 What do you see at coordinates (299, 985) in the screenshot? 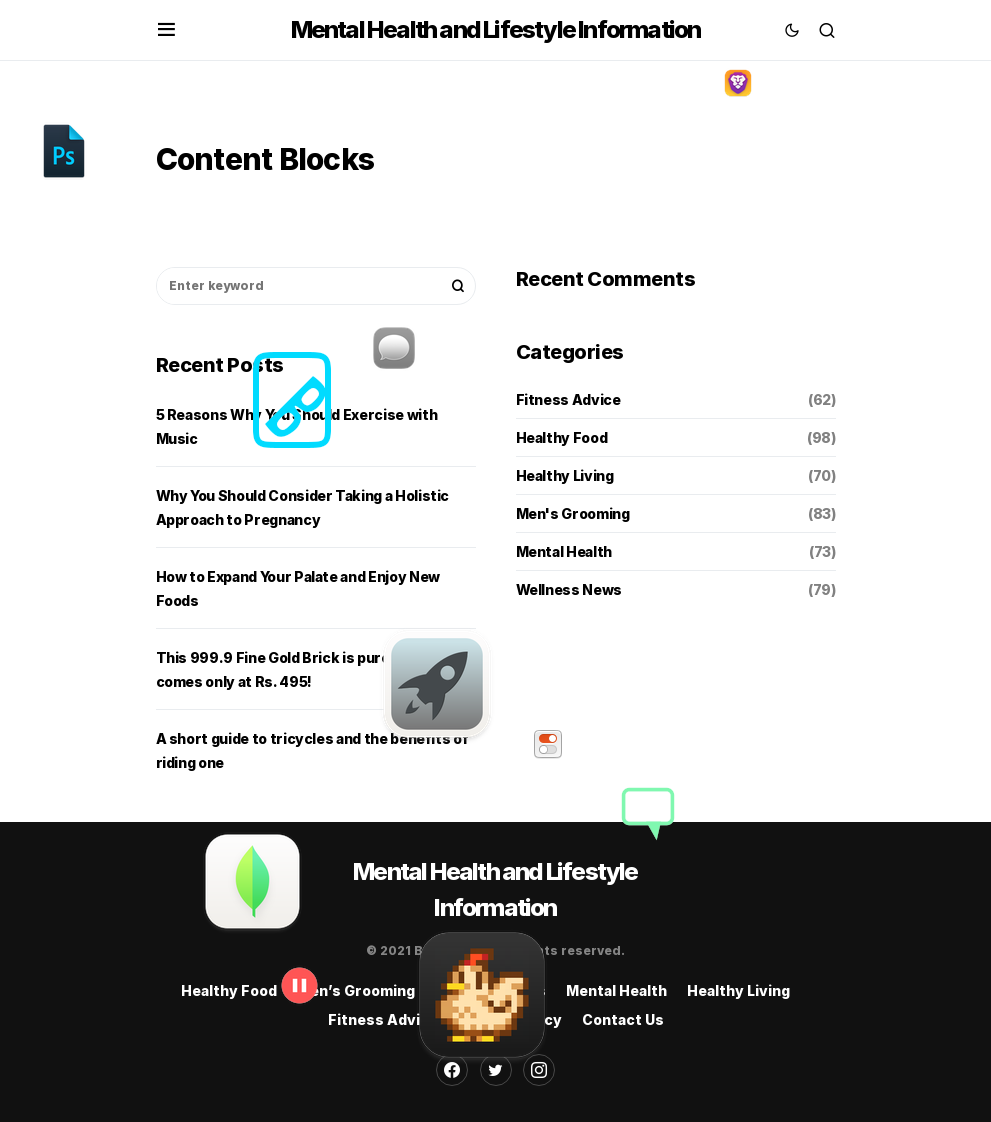
I see `indicates a paused download or sync process` at bounding box center [299, 985].